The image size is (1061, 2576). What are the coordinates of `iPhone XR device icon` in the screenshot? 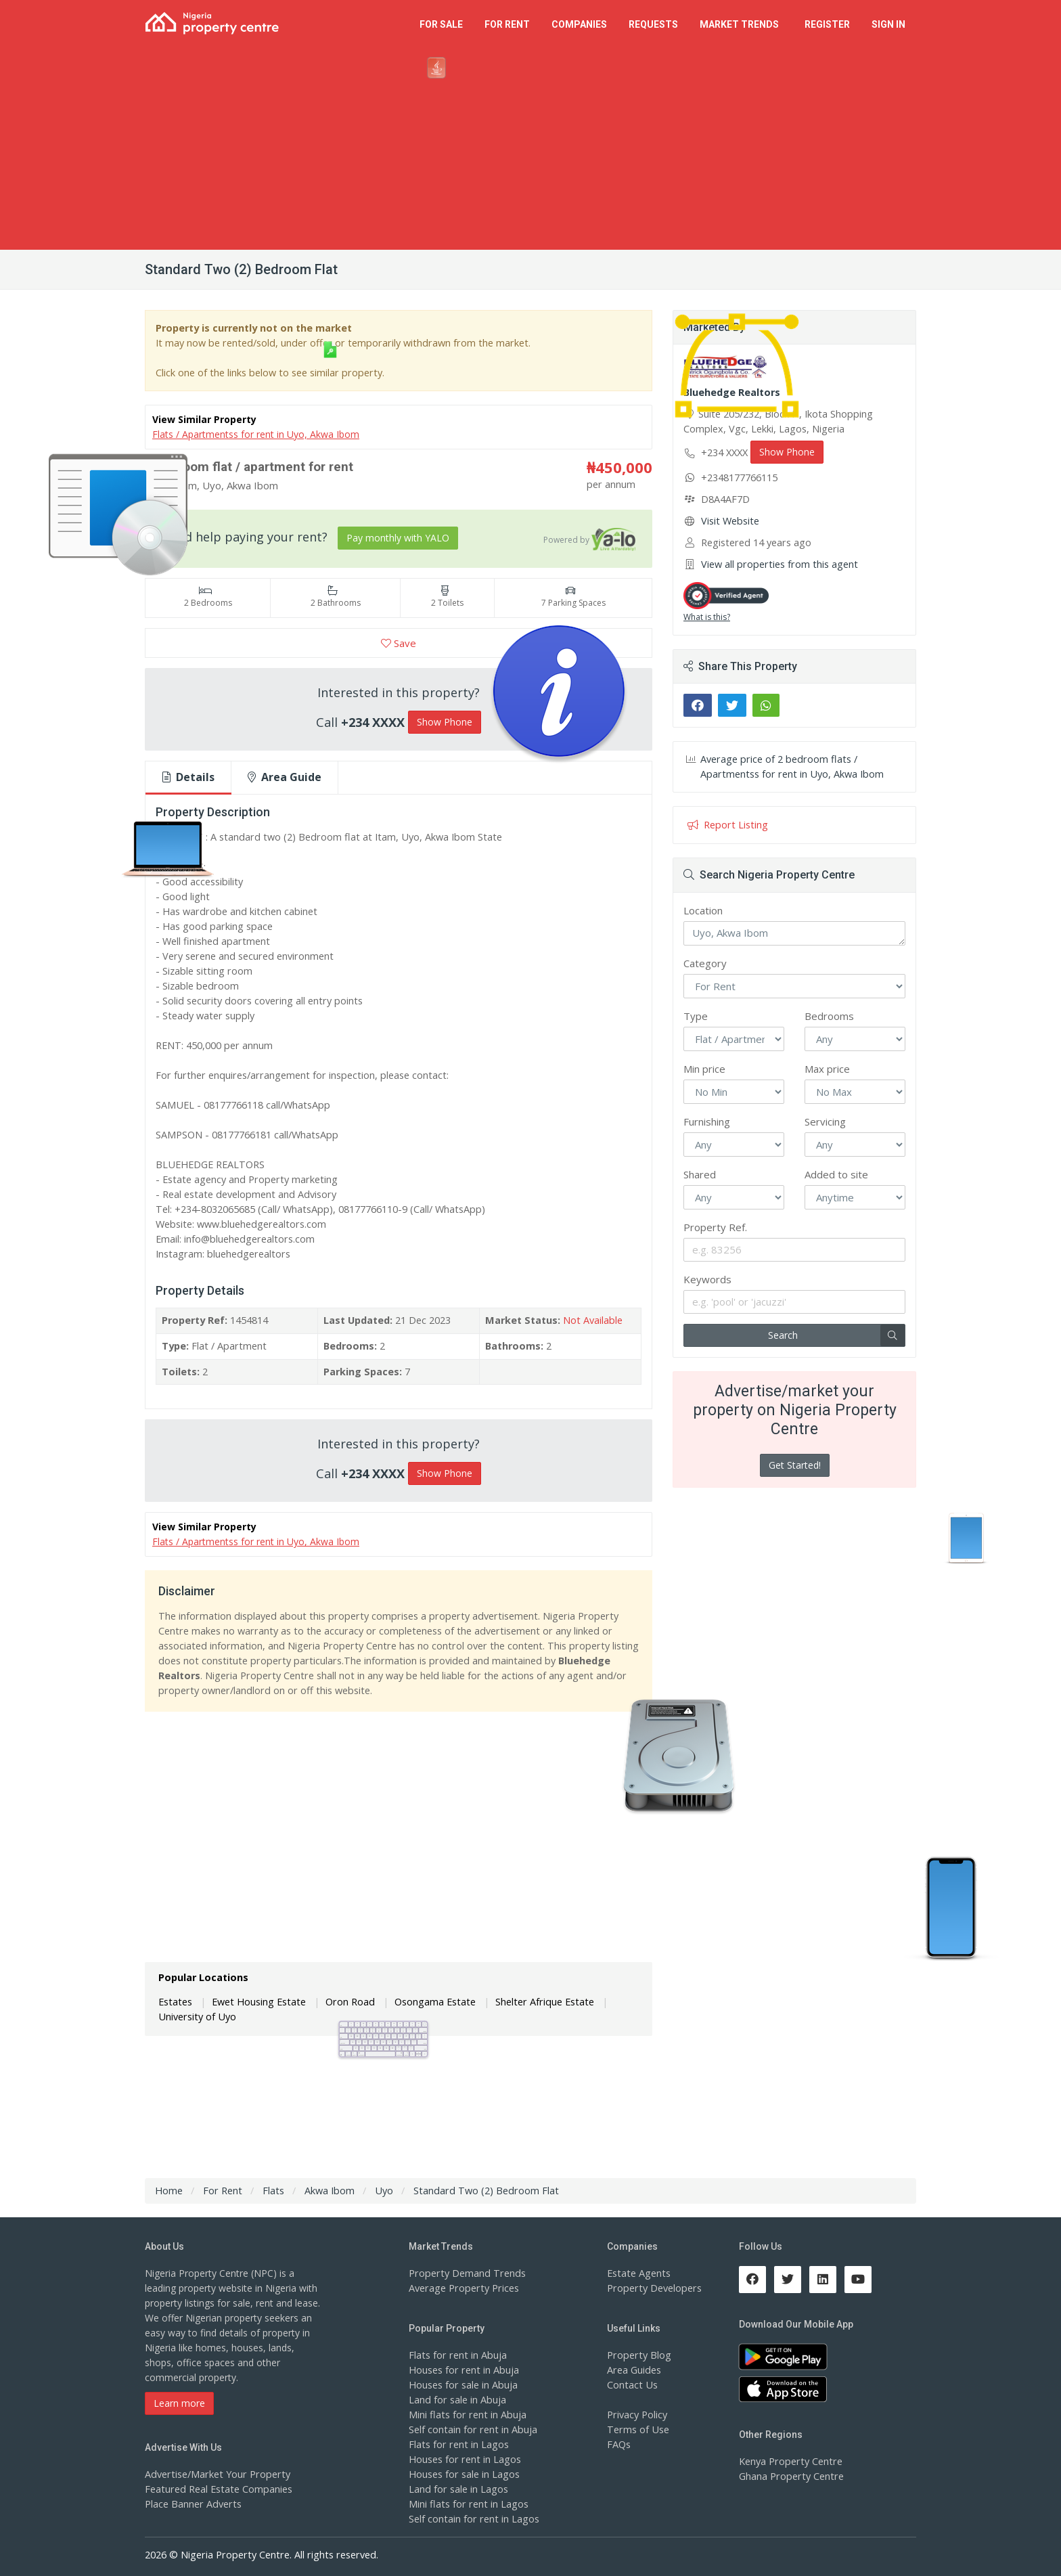 It's located at (951, 1909).